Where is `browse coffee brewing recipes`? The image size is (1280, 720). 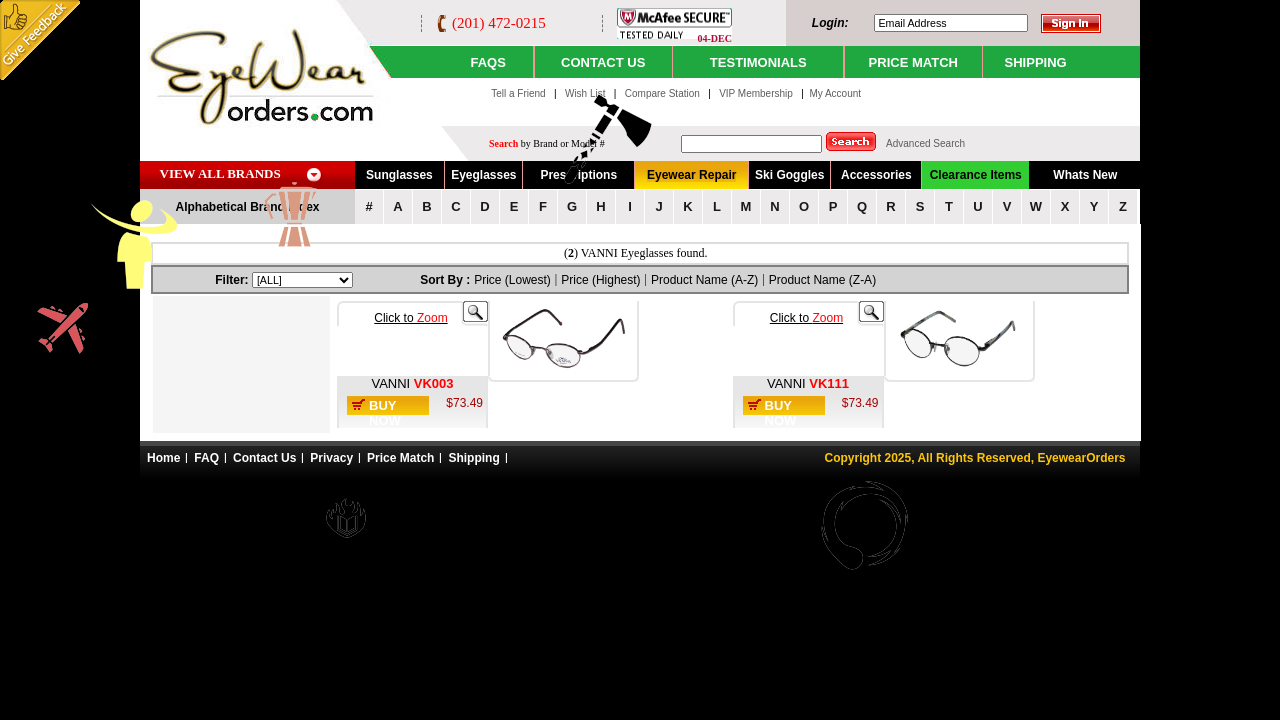
browse coffee brewing recipes is located at coordinates (294, 214).